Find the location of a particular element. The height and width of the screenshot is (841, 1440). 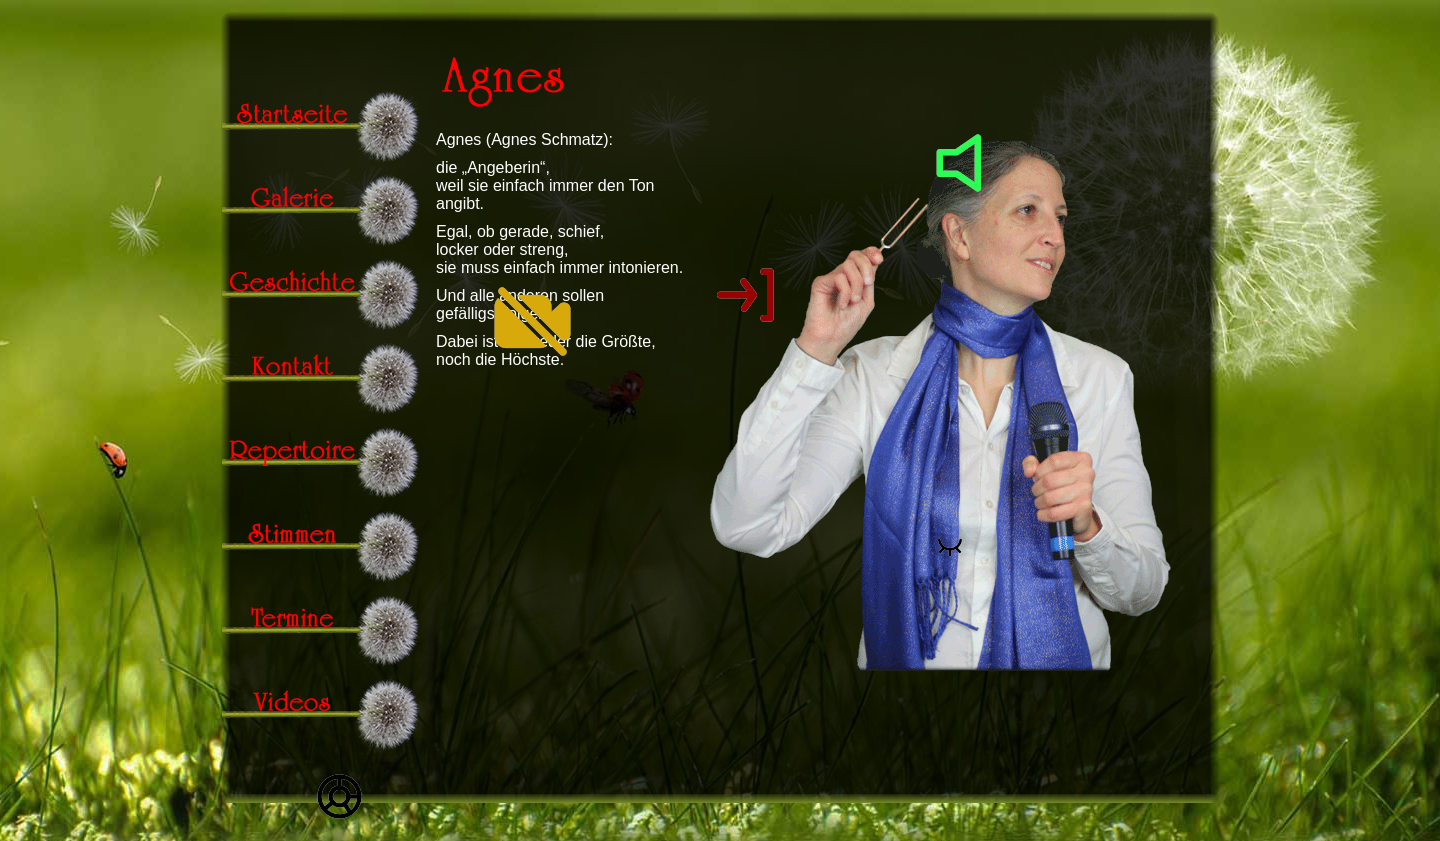

mute or unmute audio is located at coordinates (962, 163).